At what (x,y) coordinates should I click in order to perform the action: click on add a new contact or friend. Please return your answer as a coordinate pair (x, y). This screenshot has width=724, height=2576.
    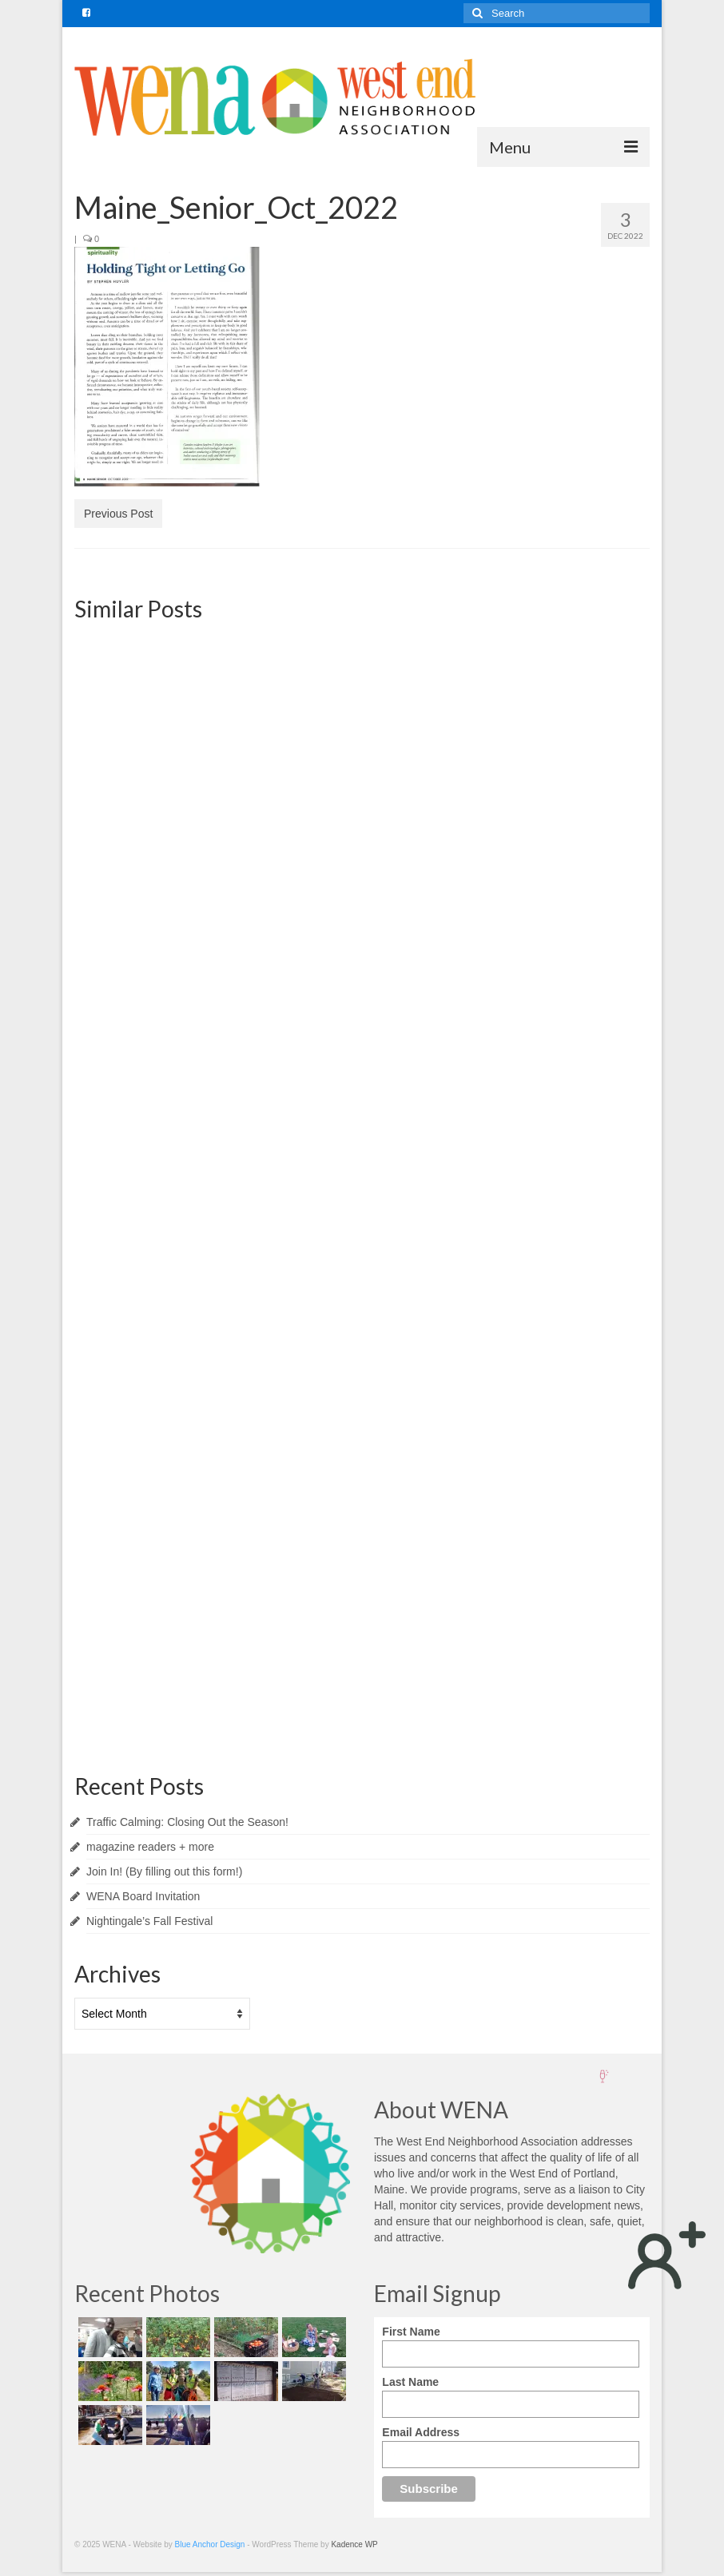
    Looking at the image, I should click on (666, 2260).